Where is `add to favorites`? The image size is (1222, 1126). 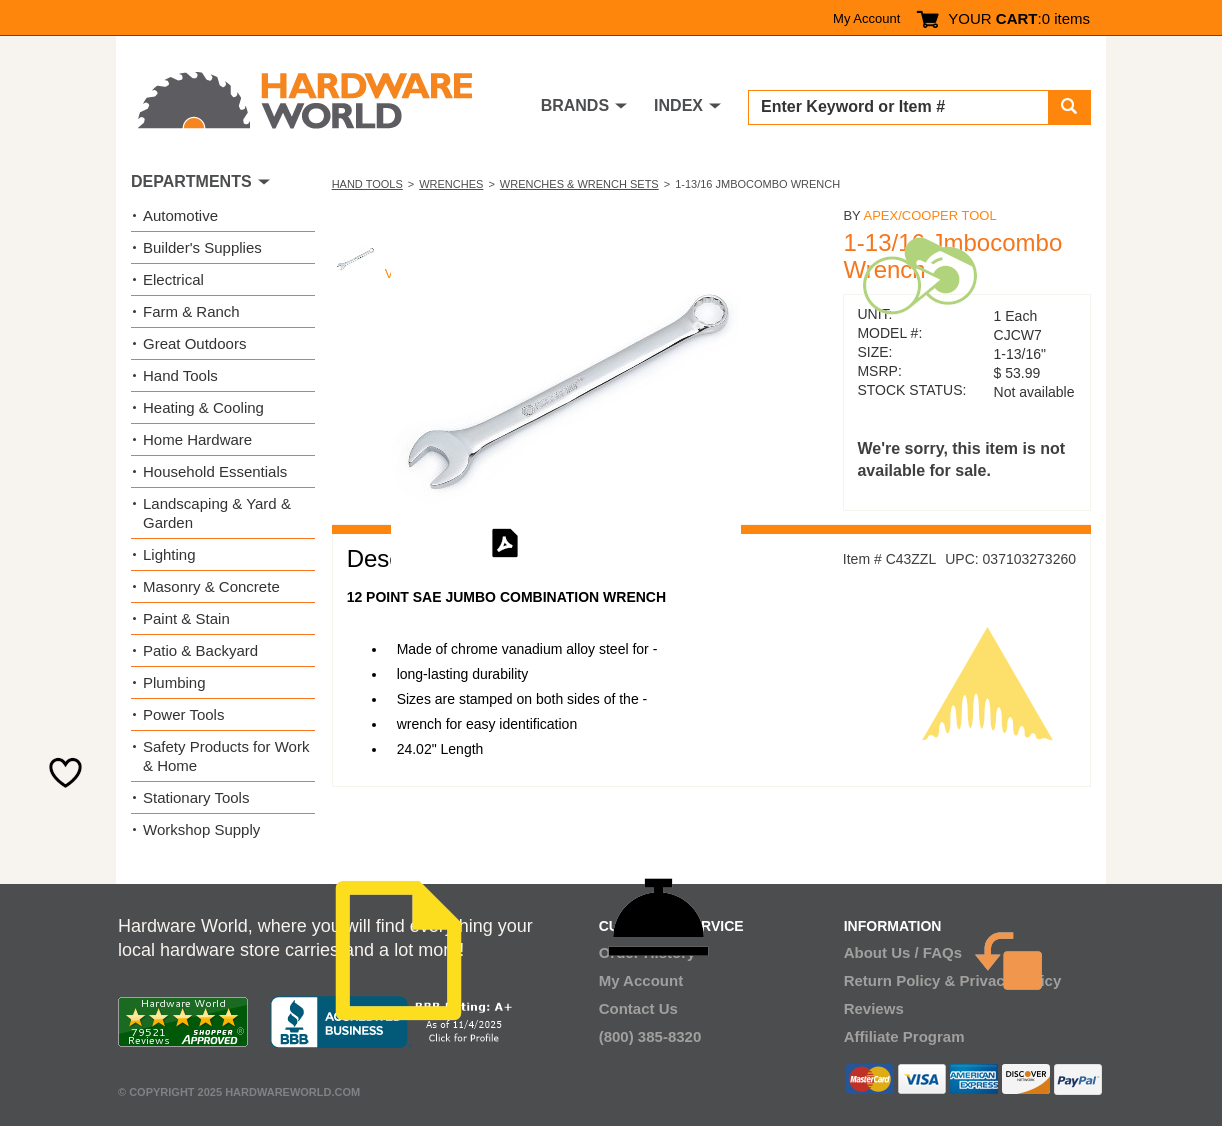
add to favorites is located at coordinates (65, 772).